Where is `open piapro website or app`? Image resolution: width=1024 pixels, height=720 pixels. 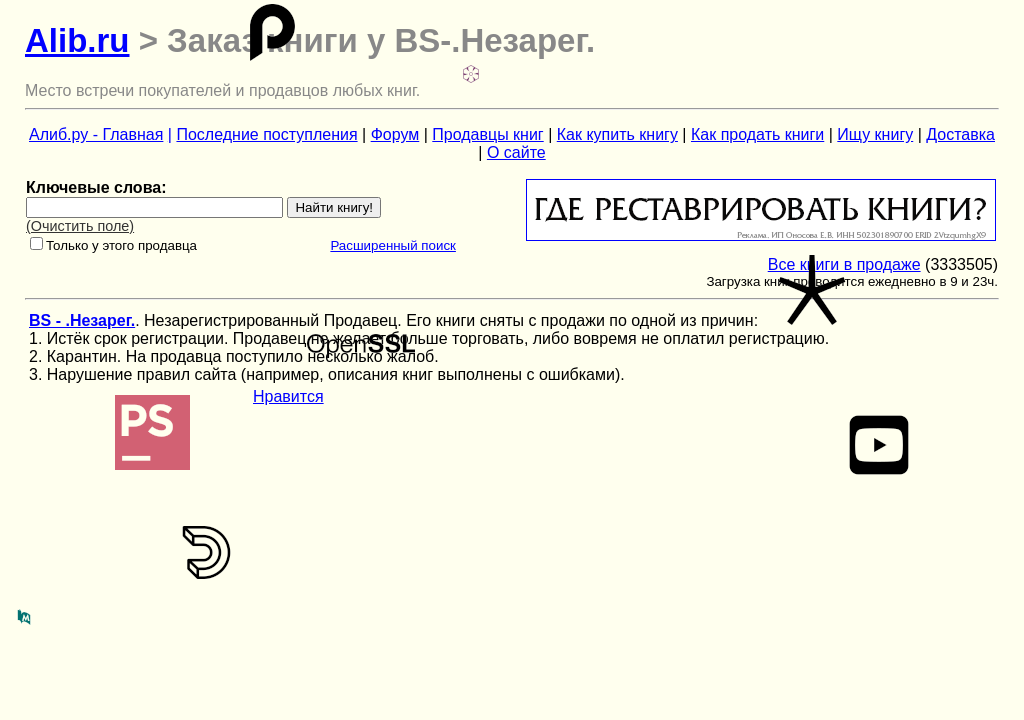
open piapro website or app is located at coordinates (272, 32).